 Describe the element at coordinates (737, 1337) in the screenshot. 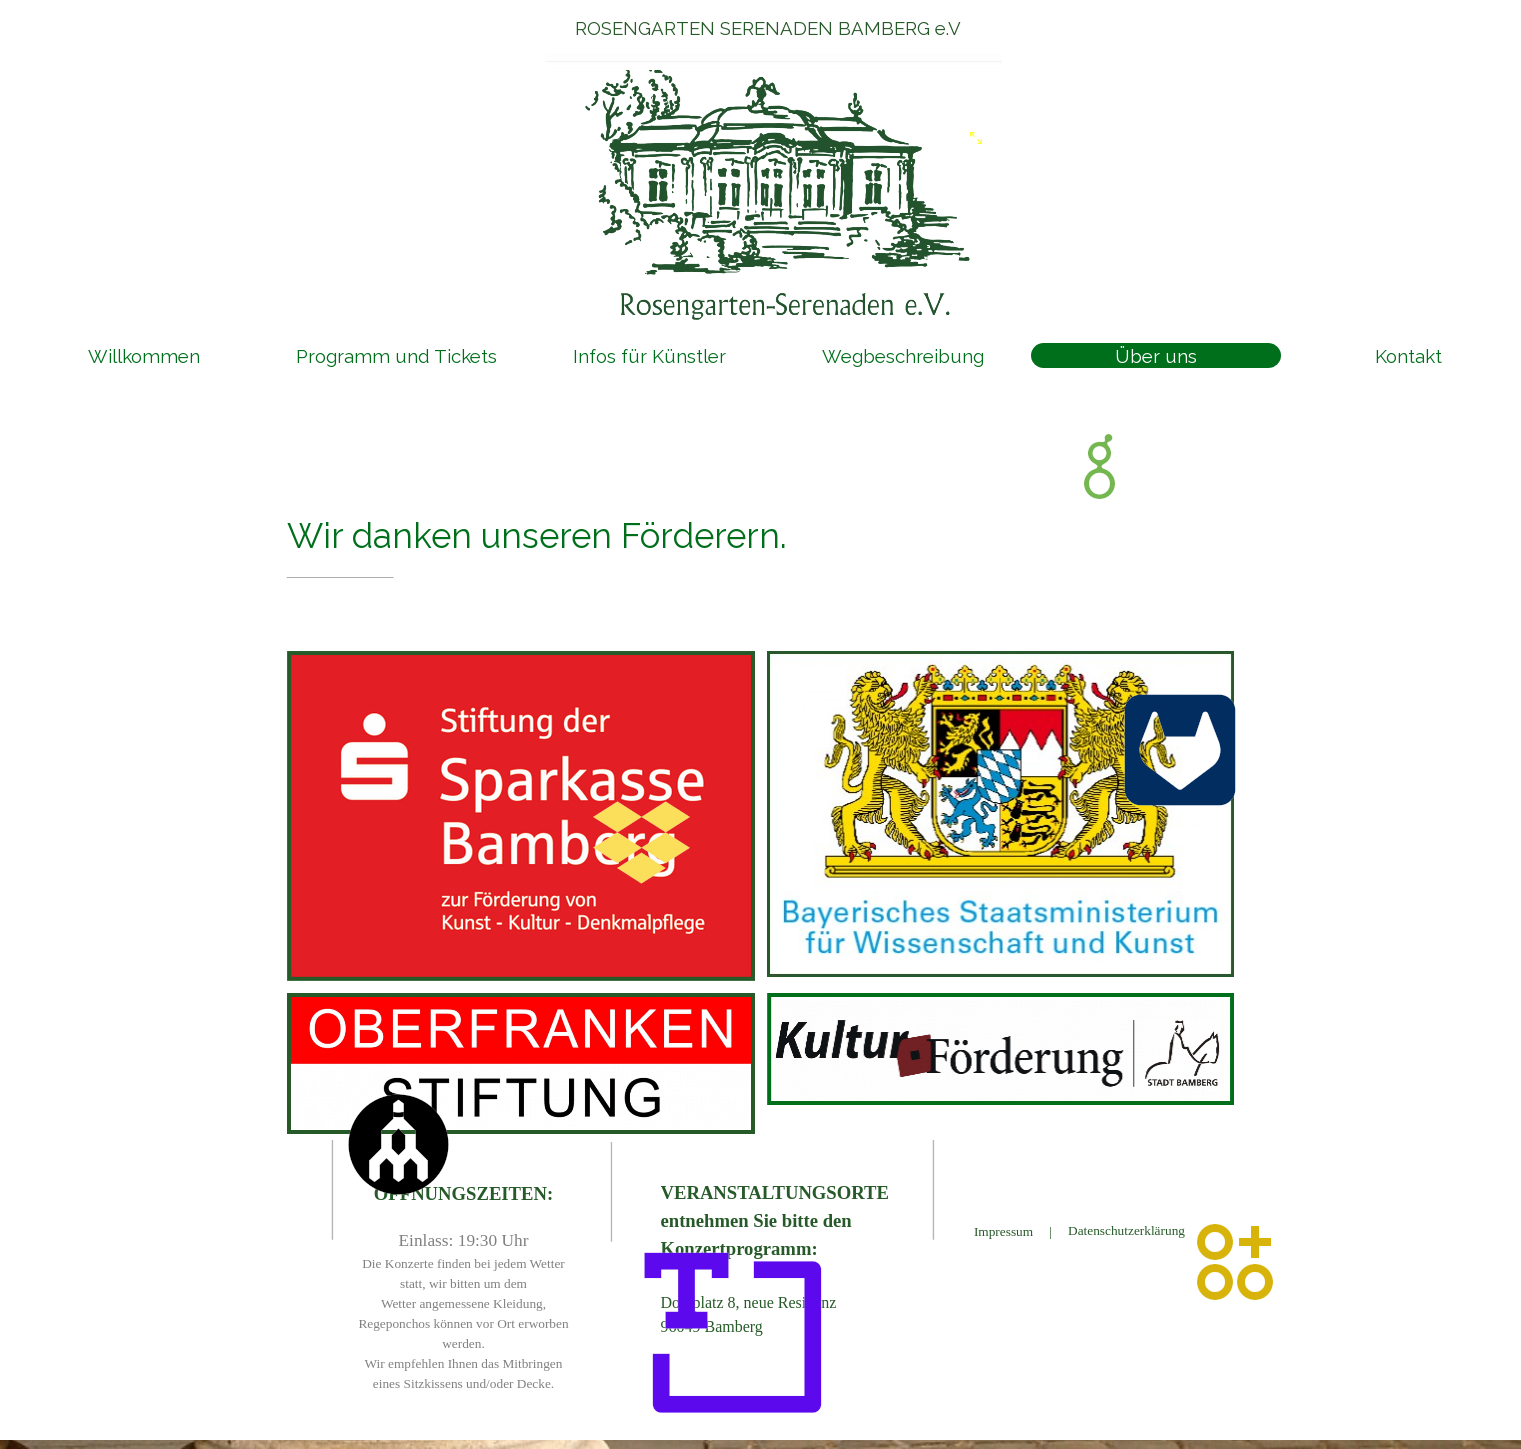

I see `insert a text block or text box` at that location.